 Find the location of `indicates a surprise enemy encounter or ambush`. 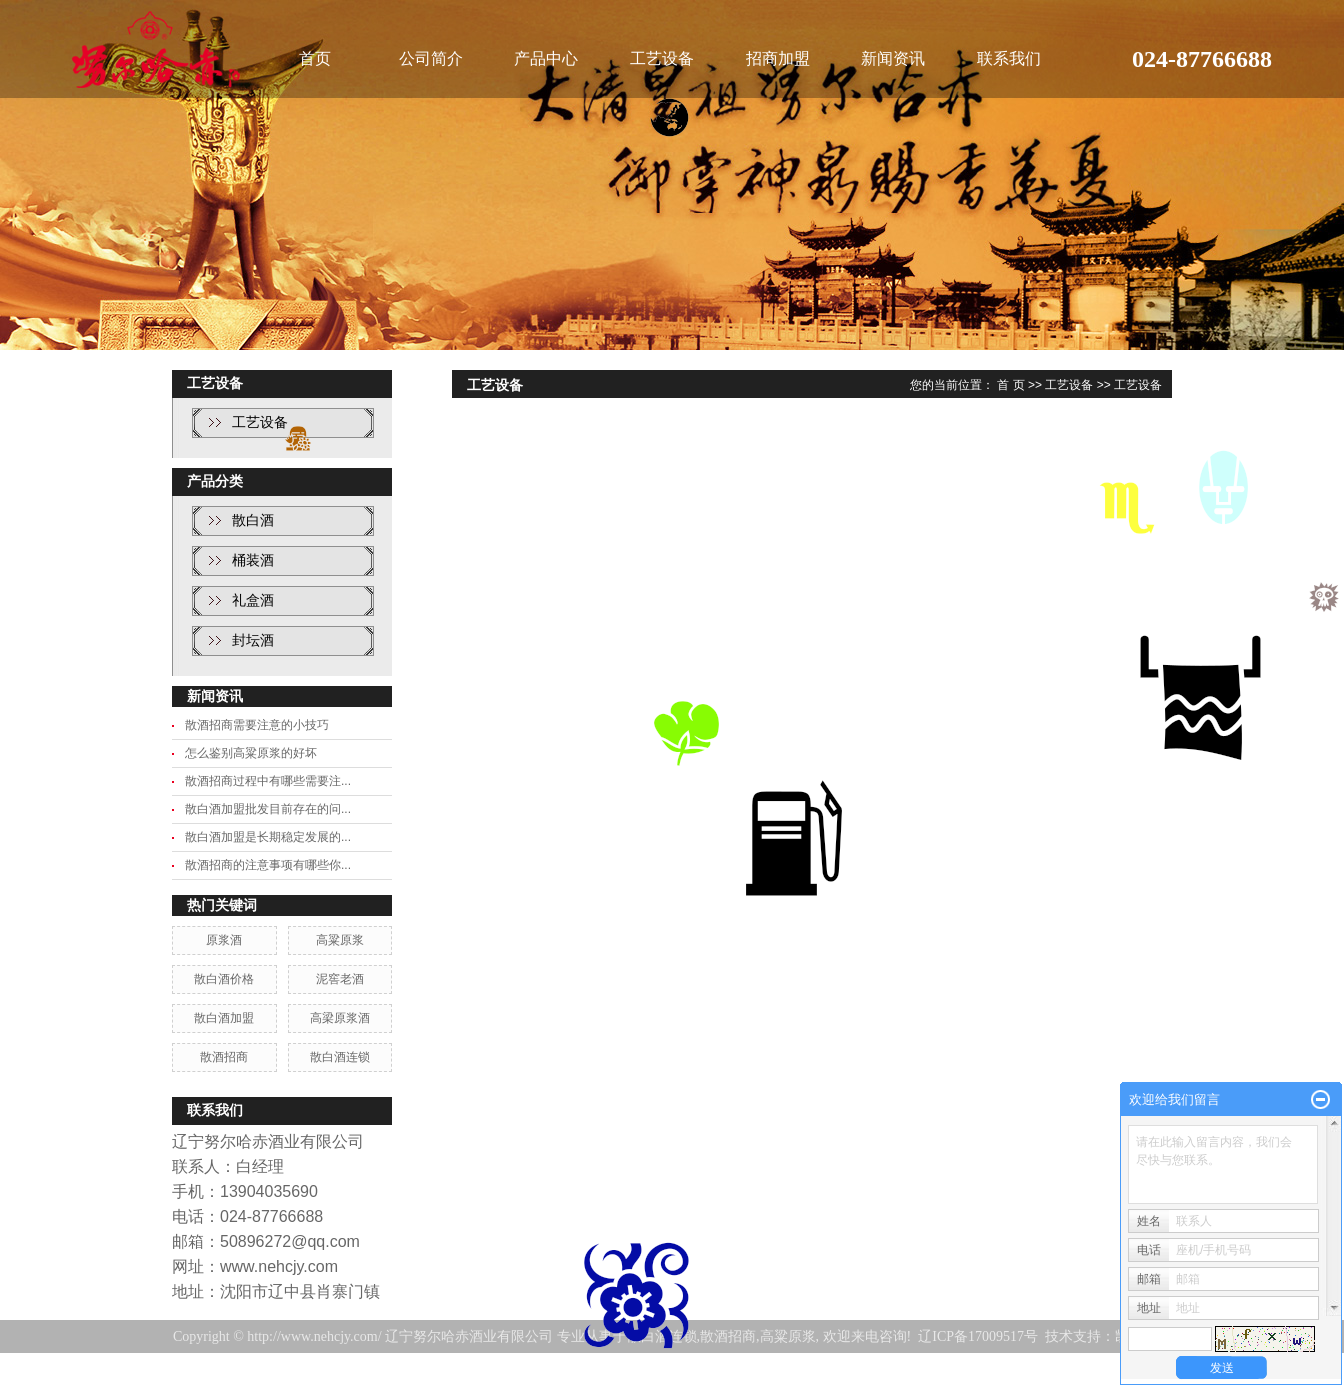

indicates a surprise enemy encounter or ambush is located at coordinates (1324, 597).